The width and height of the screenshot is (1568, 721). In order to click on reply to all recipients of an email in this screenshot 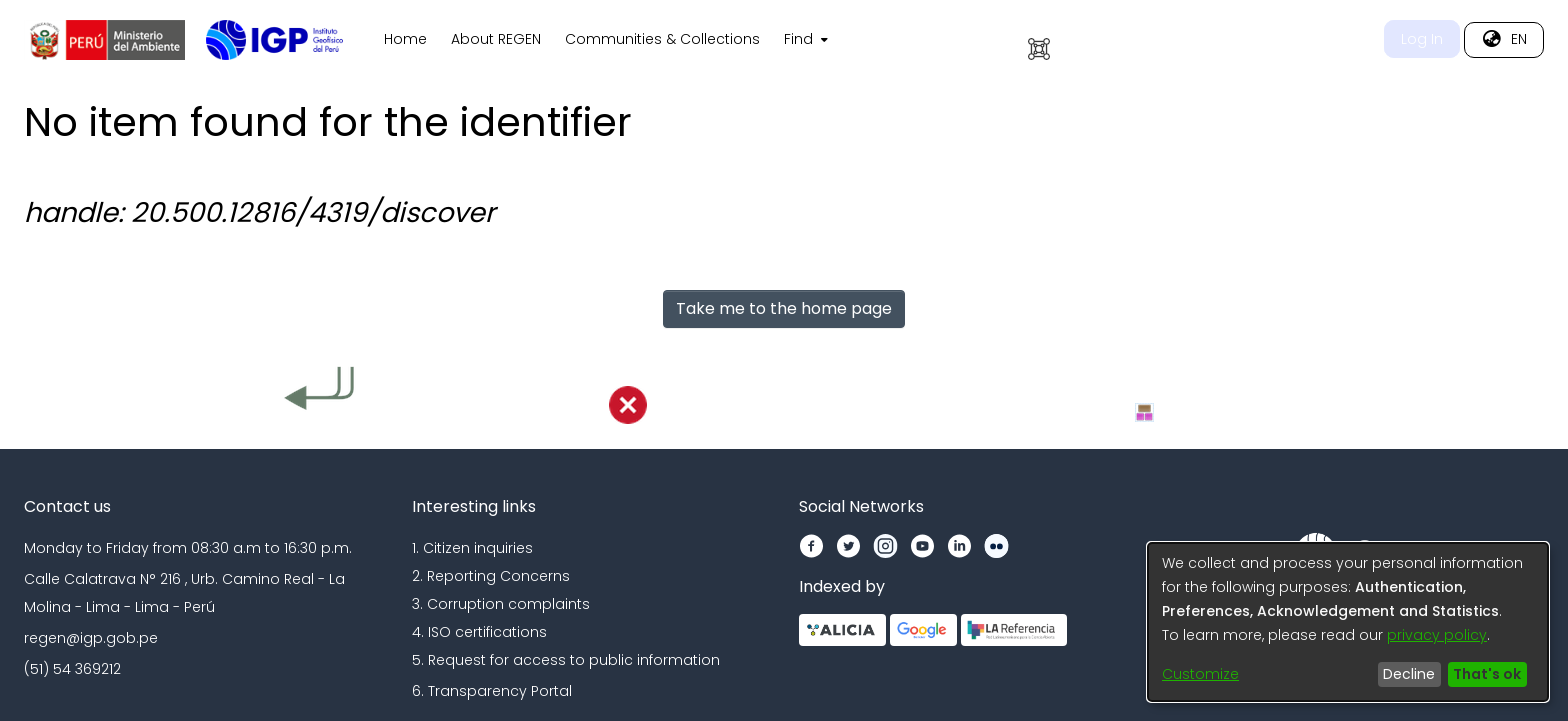, I will do `click(318, 388)`.